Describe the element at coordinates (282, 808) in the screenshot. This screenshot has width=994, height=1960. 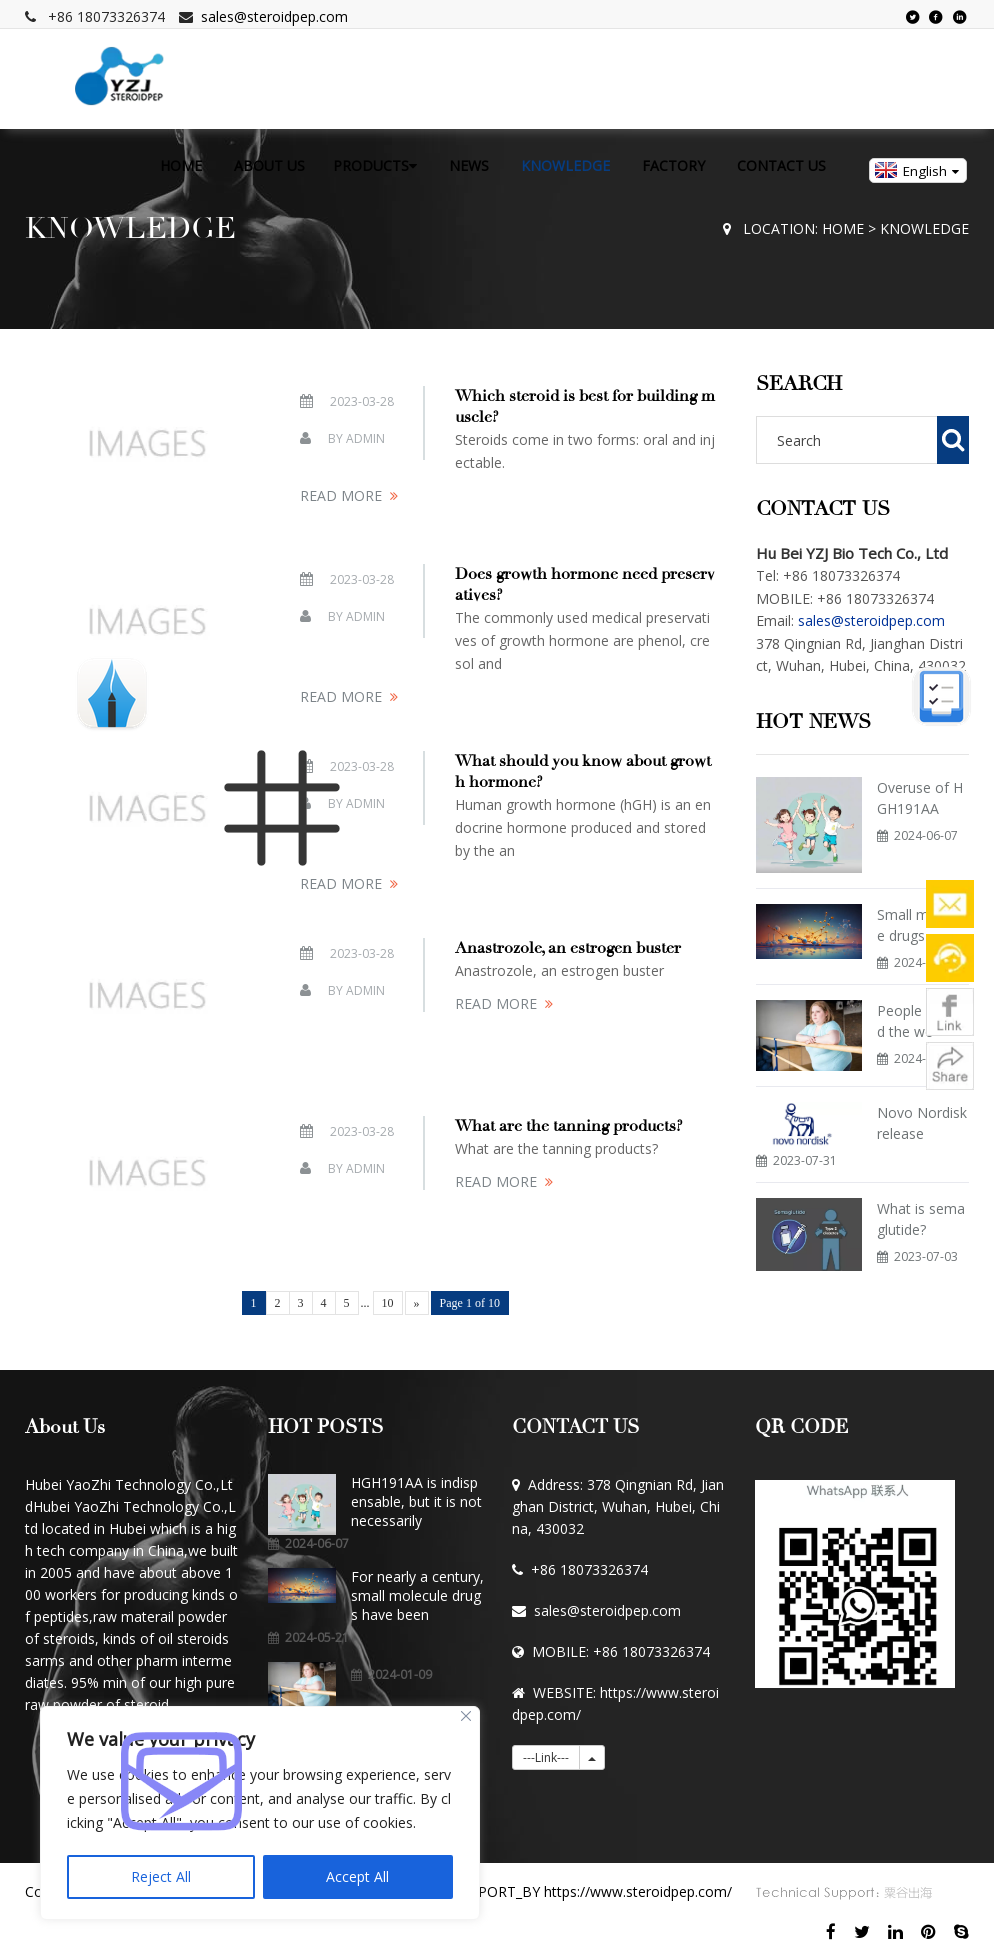
I see `open sudoku puzzle game` at that location.